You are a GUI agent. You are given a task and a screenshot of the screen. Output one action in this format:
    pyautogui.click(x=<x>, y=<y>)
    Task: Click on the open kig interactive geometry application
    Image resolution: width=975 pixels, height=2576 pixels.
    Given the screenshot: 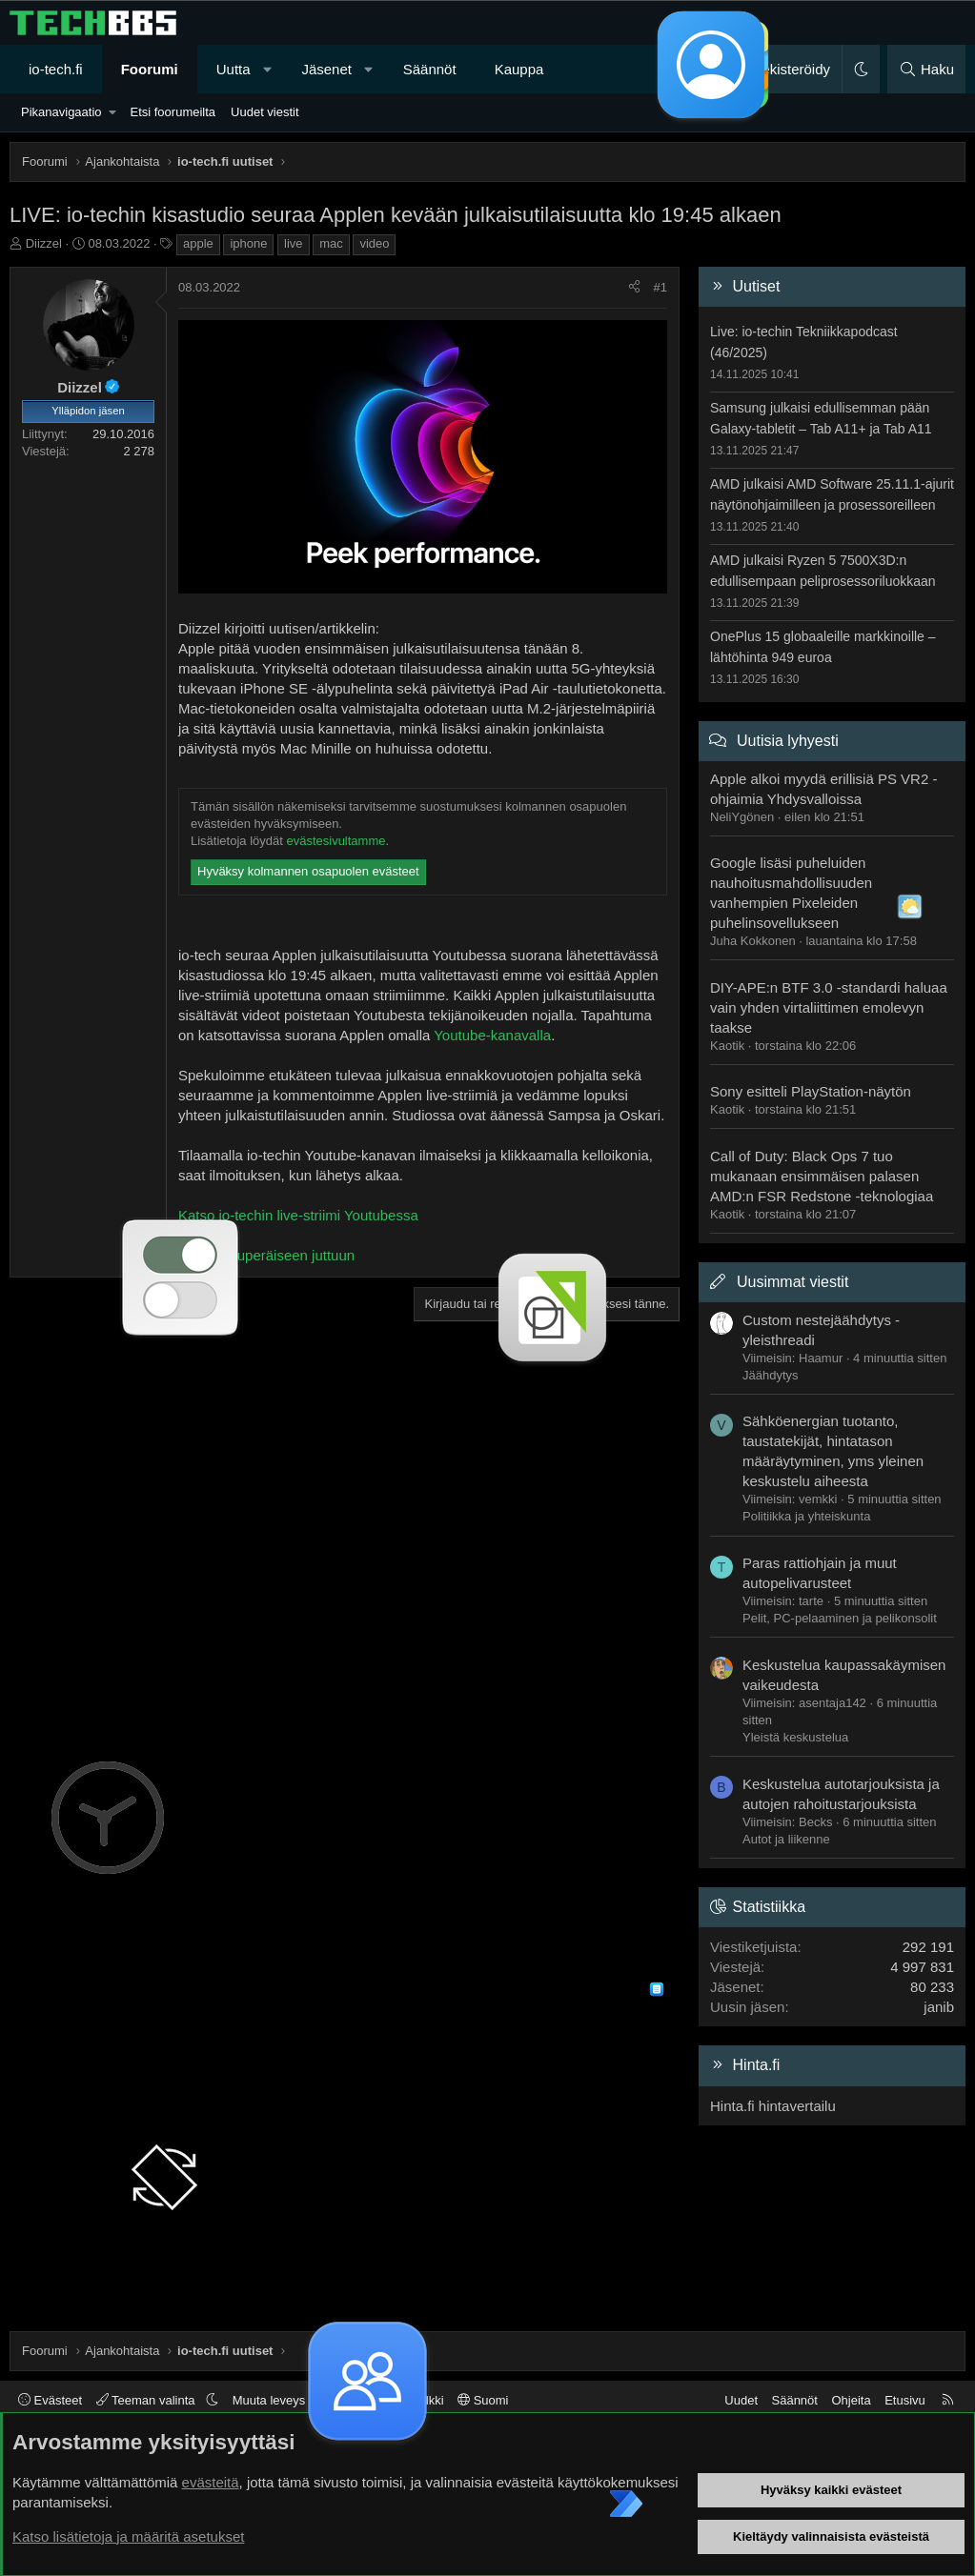 What is the action you would take?
    pyautogui.click(x=552, y=1307)
    